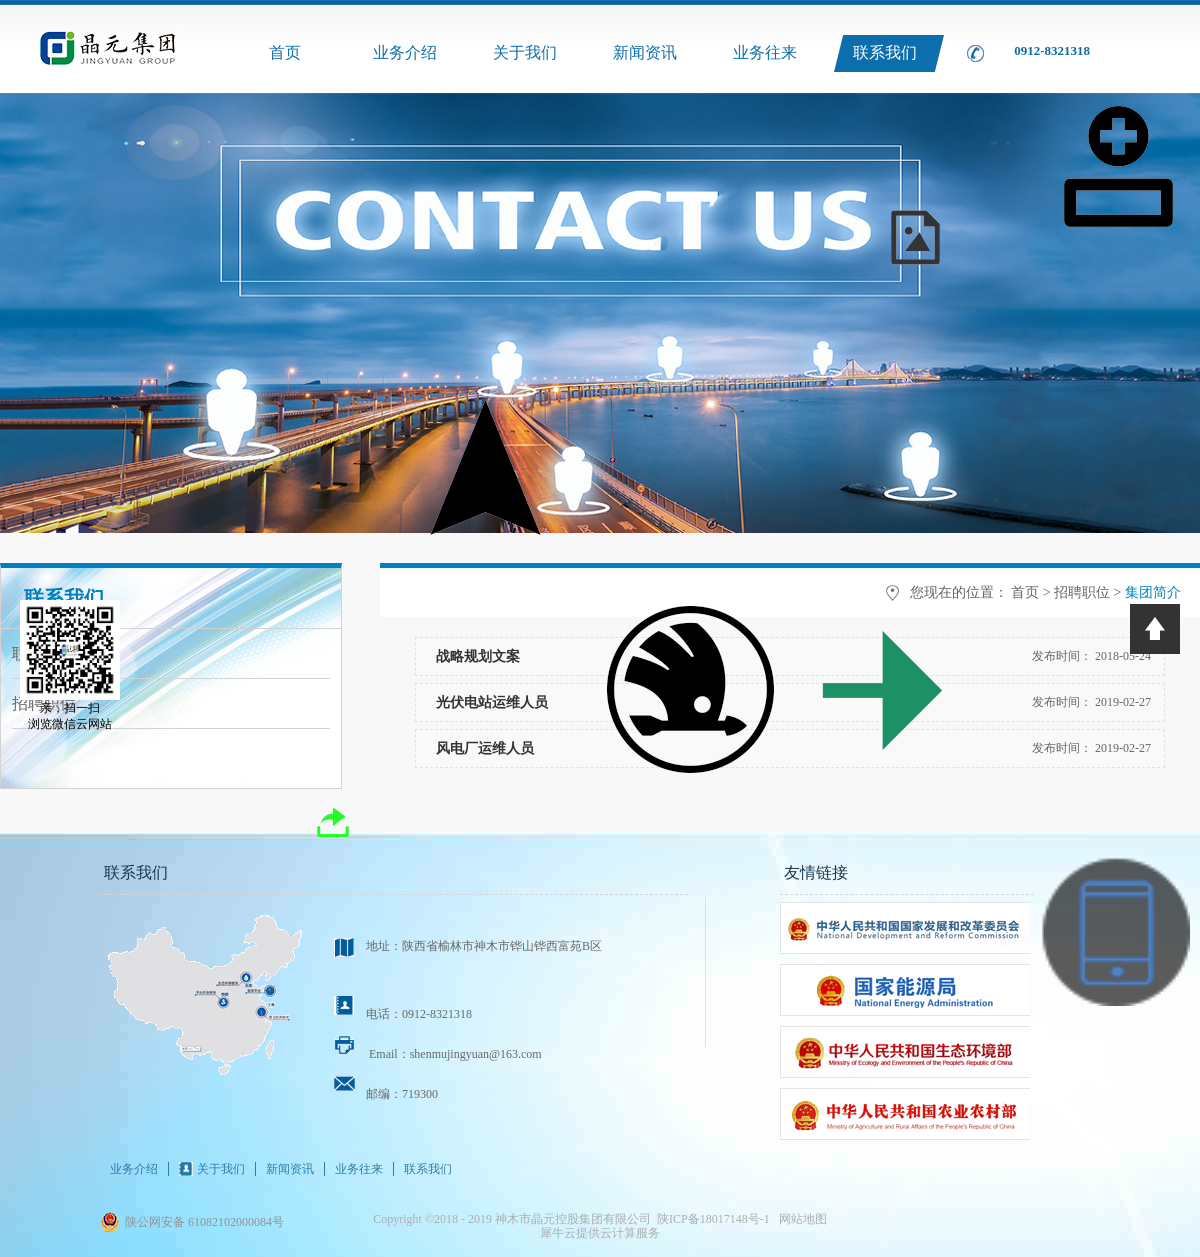 The height and width of the screenshot is (1257, 1200). Describe the element at coordinates (882, 690) in the screenshot. I see `navigate to the next item or page` at that location.